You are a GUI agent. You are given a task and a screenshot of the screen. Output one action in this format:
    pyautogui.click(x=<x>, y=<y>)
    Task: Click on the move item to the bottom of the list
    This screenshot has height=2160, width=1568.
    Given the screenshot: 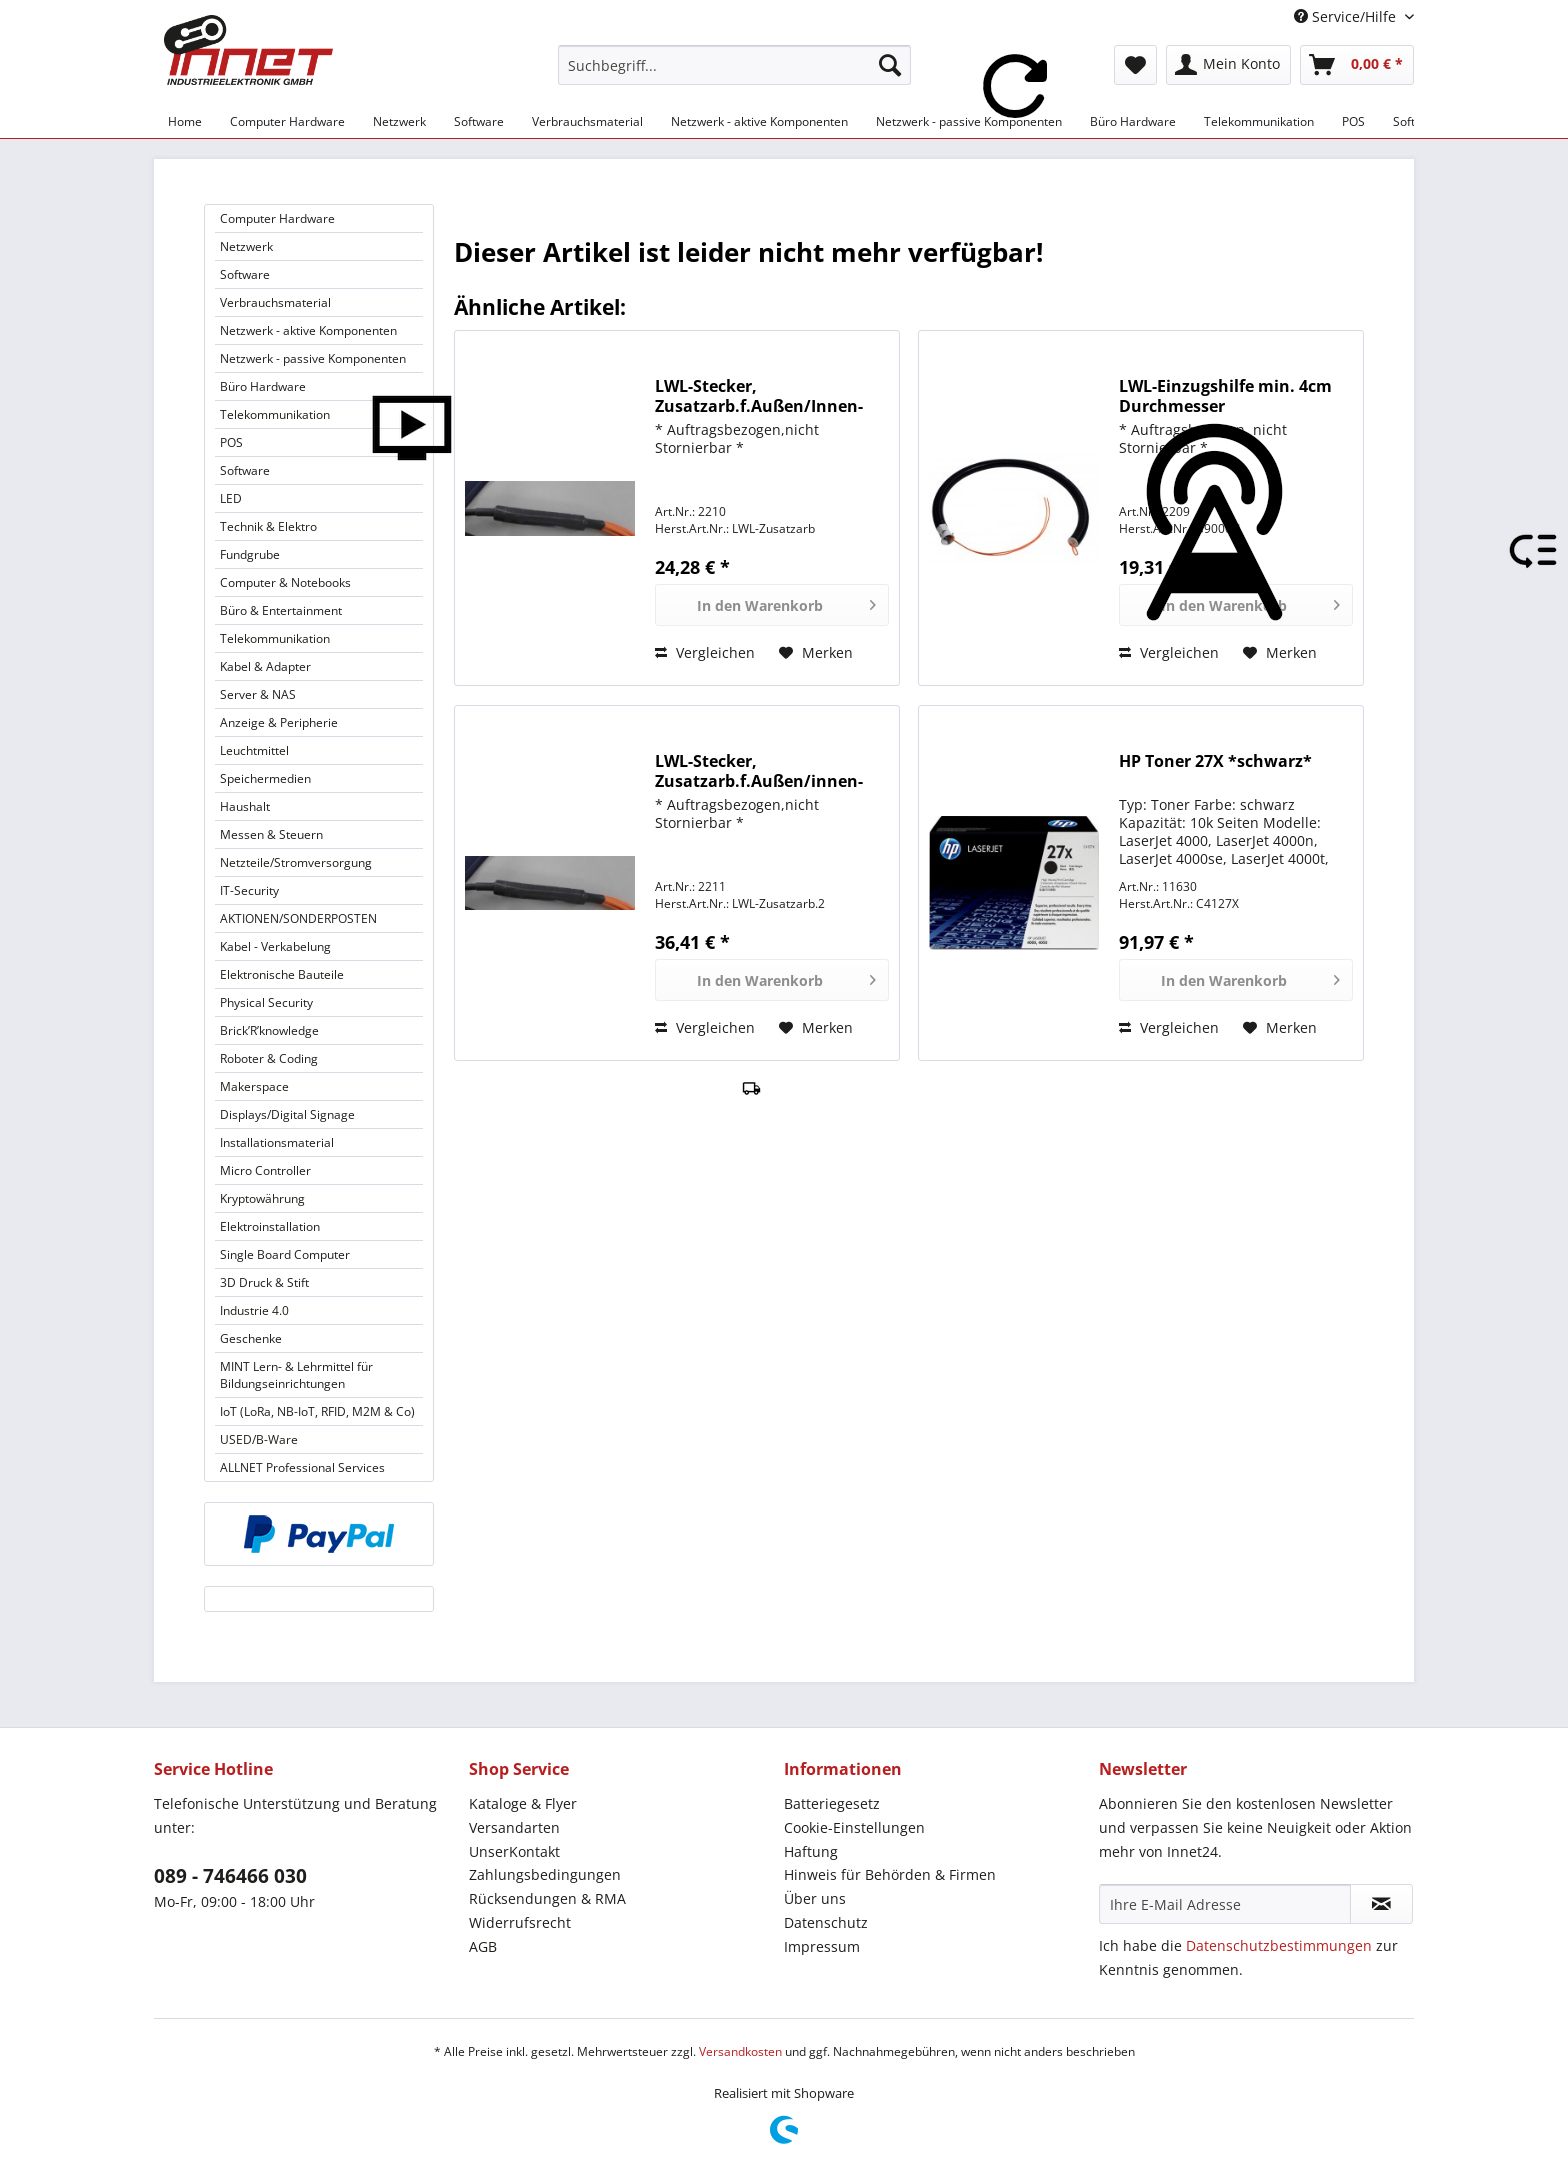 What is the action you would take?
    pyautogui.click(x=1533, y=551)
    